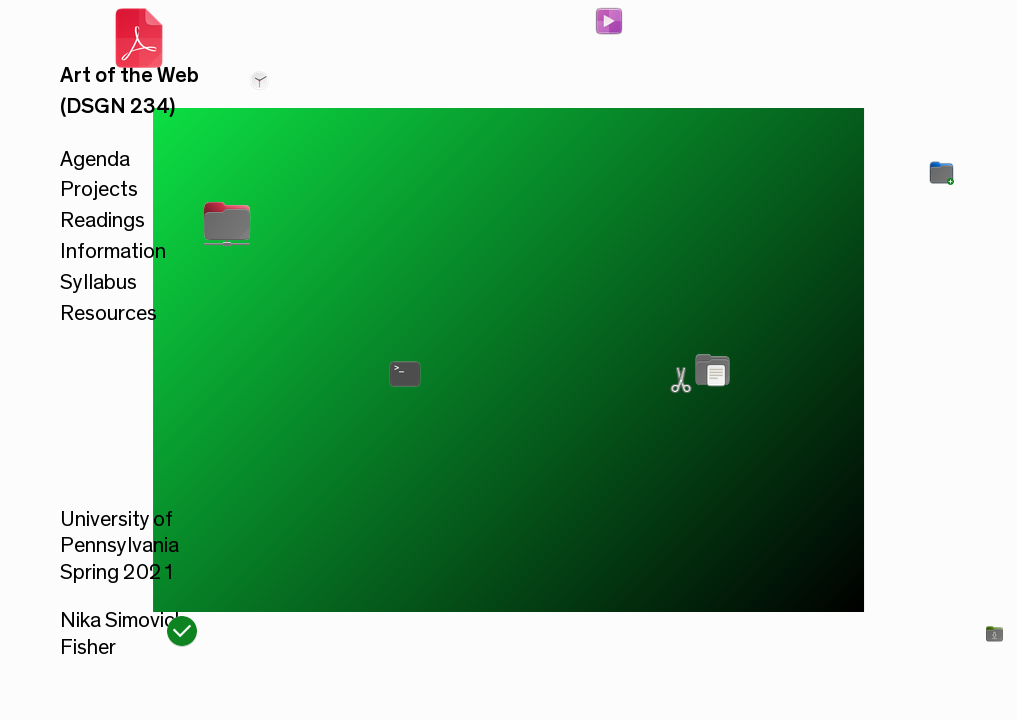 This screenshot has width=1017, height=720. Describe the element at coordinates (405, 374) in the screenshot. I see `open the terminal application` at that location.